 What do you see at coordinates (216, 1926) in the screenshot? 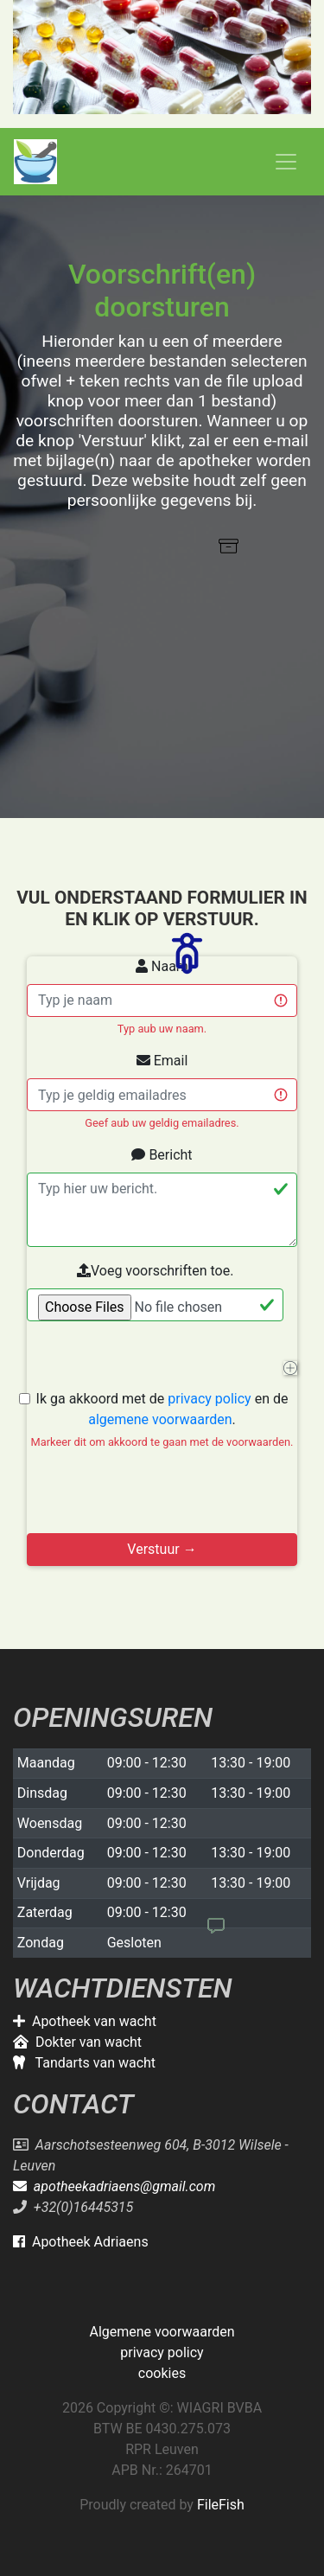
I see `open chat or messaging` at bounding box center [216, 1926].